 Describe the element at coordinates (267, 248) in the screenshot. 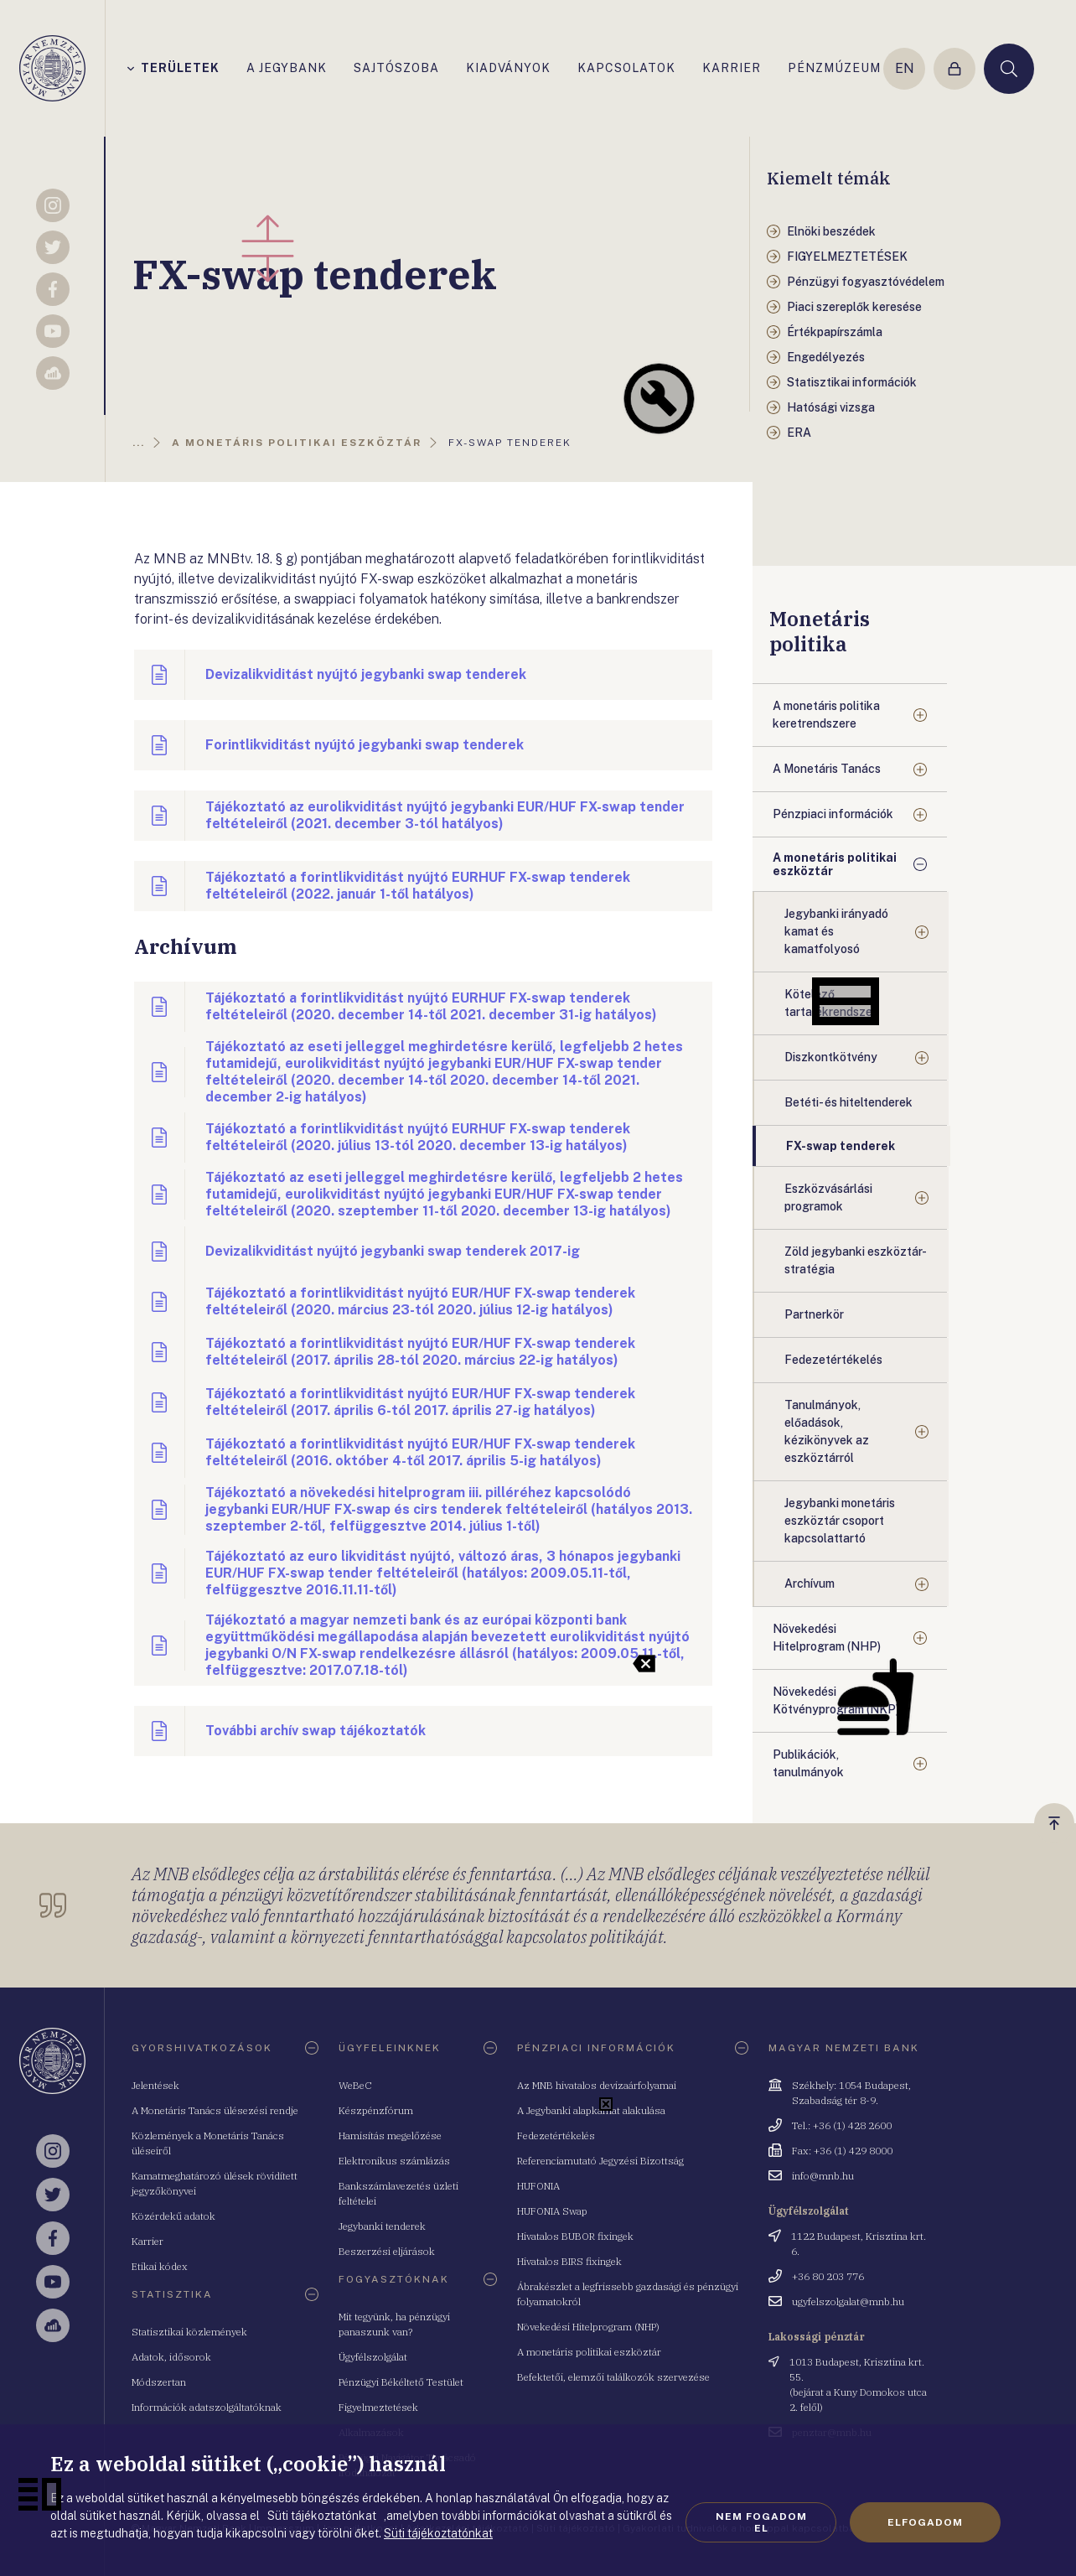

I see `split view vertically` at that location.